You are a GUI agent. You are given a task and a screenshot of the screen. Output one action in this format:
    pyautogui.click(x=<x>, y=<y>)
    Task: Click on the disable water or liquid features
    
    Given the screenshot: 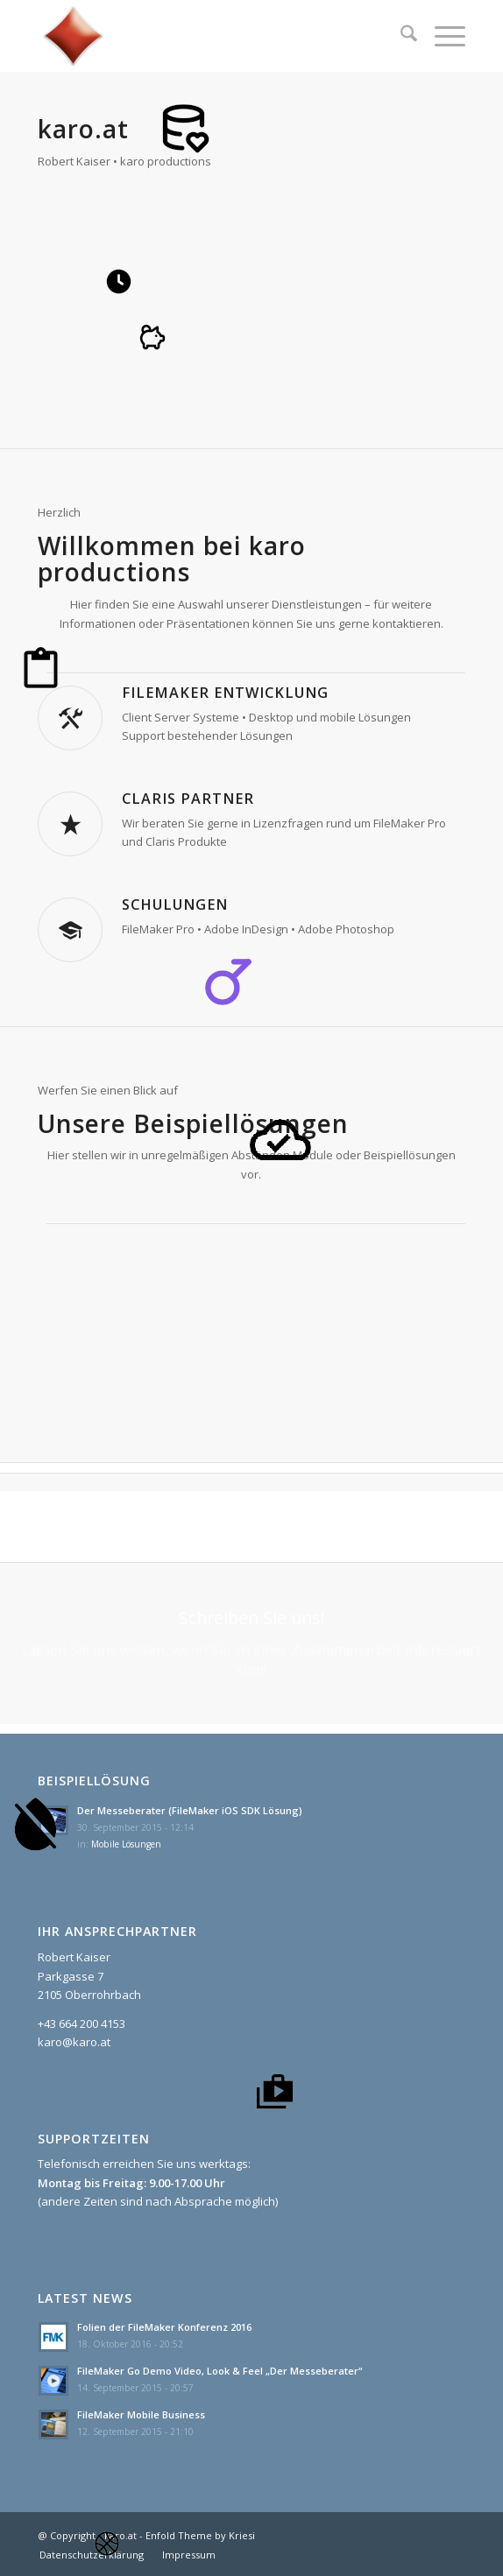 What is the action you would take?
    pyautogui.click(x=35, y=1826)
    